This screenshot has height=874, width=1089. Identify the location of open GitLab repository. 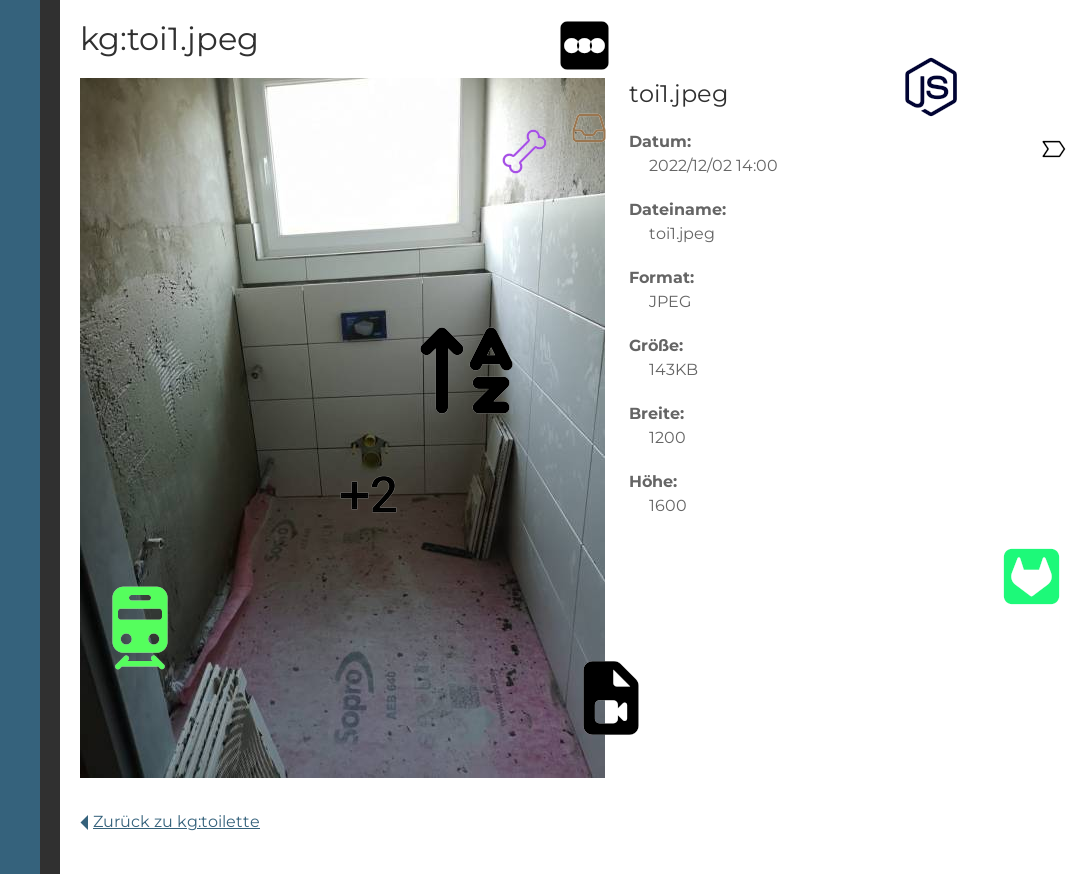
(1031, 576).